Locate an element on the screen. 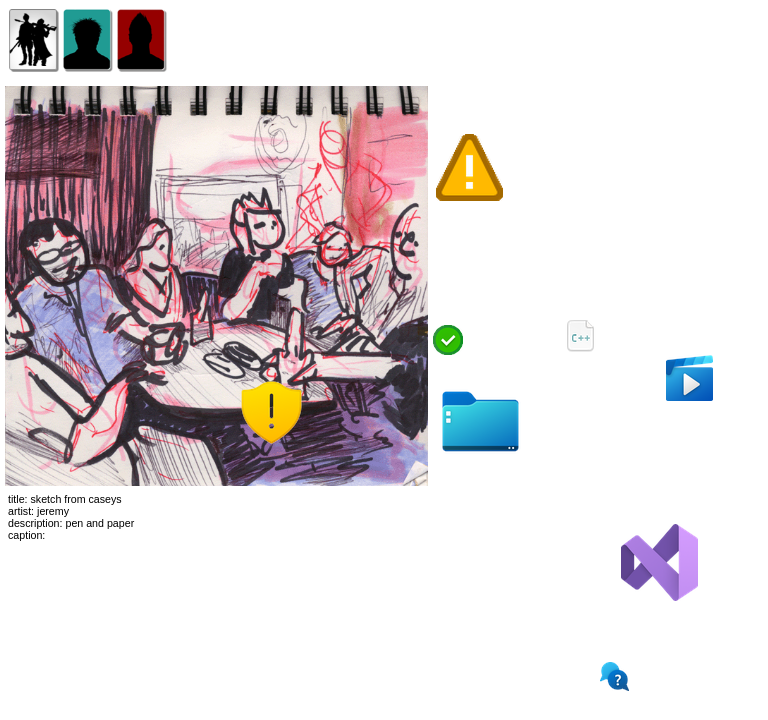  file successfully synced to OneDrive is located at coordinates (448, 340).